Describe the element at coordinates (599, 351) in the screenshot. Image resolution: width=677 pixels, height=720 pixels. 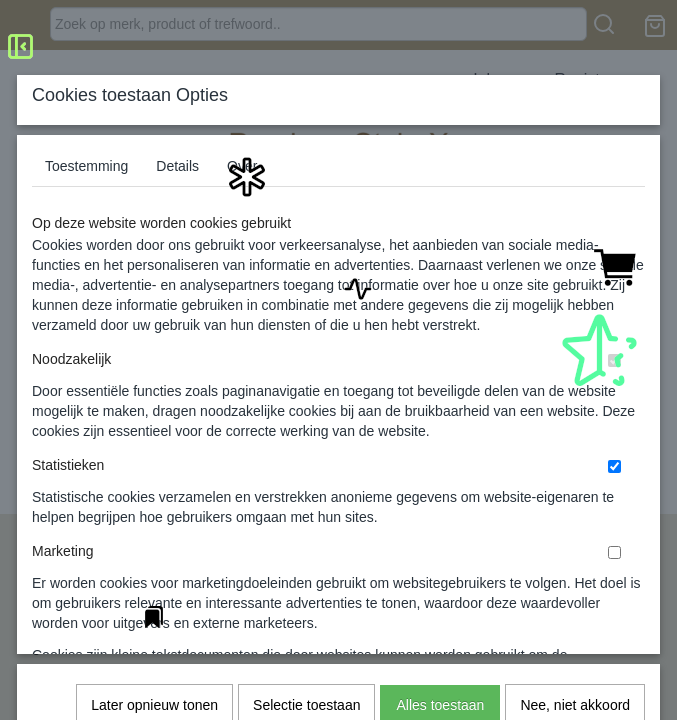
I see `indicates a partial or half rating` at that location.